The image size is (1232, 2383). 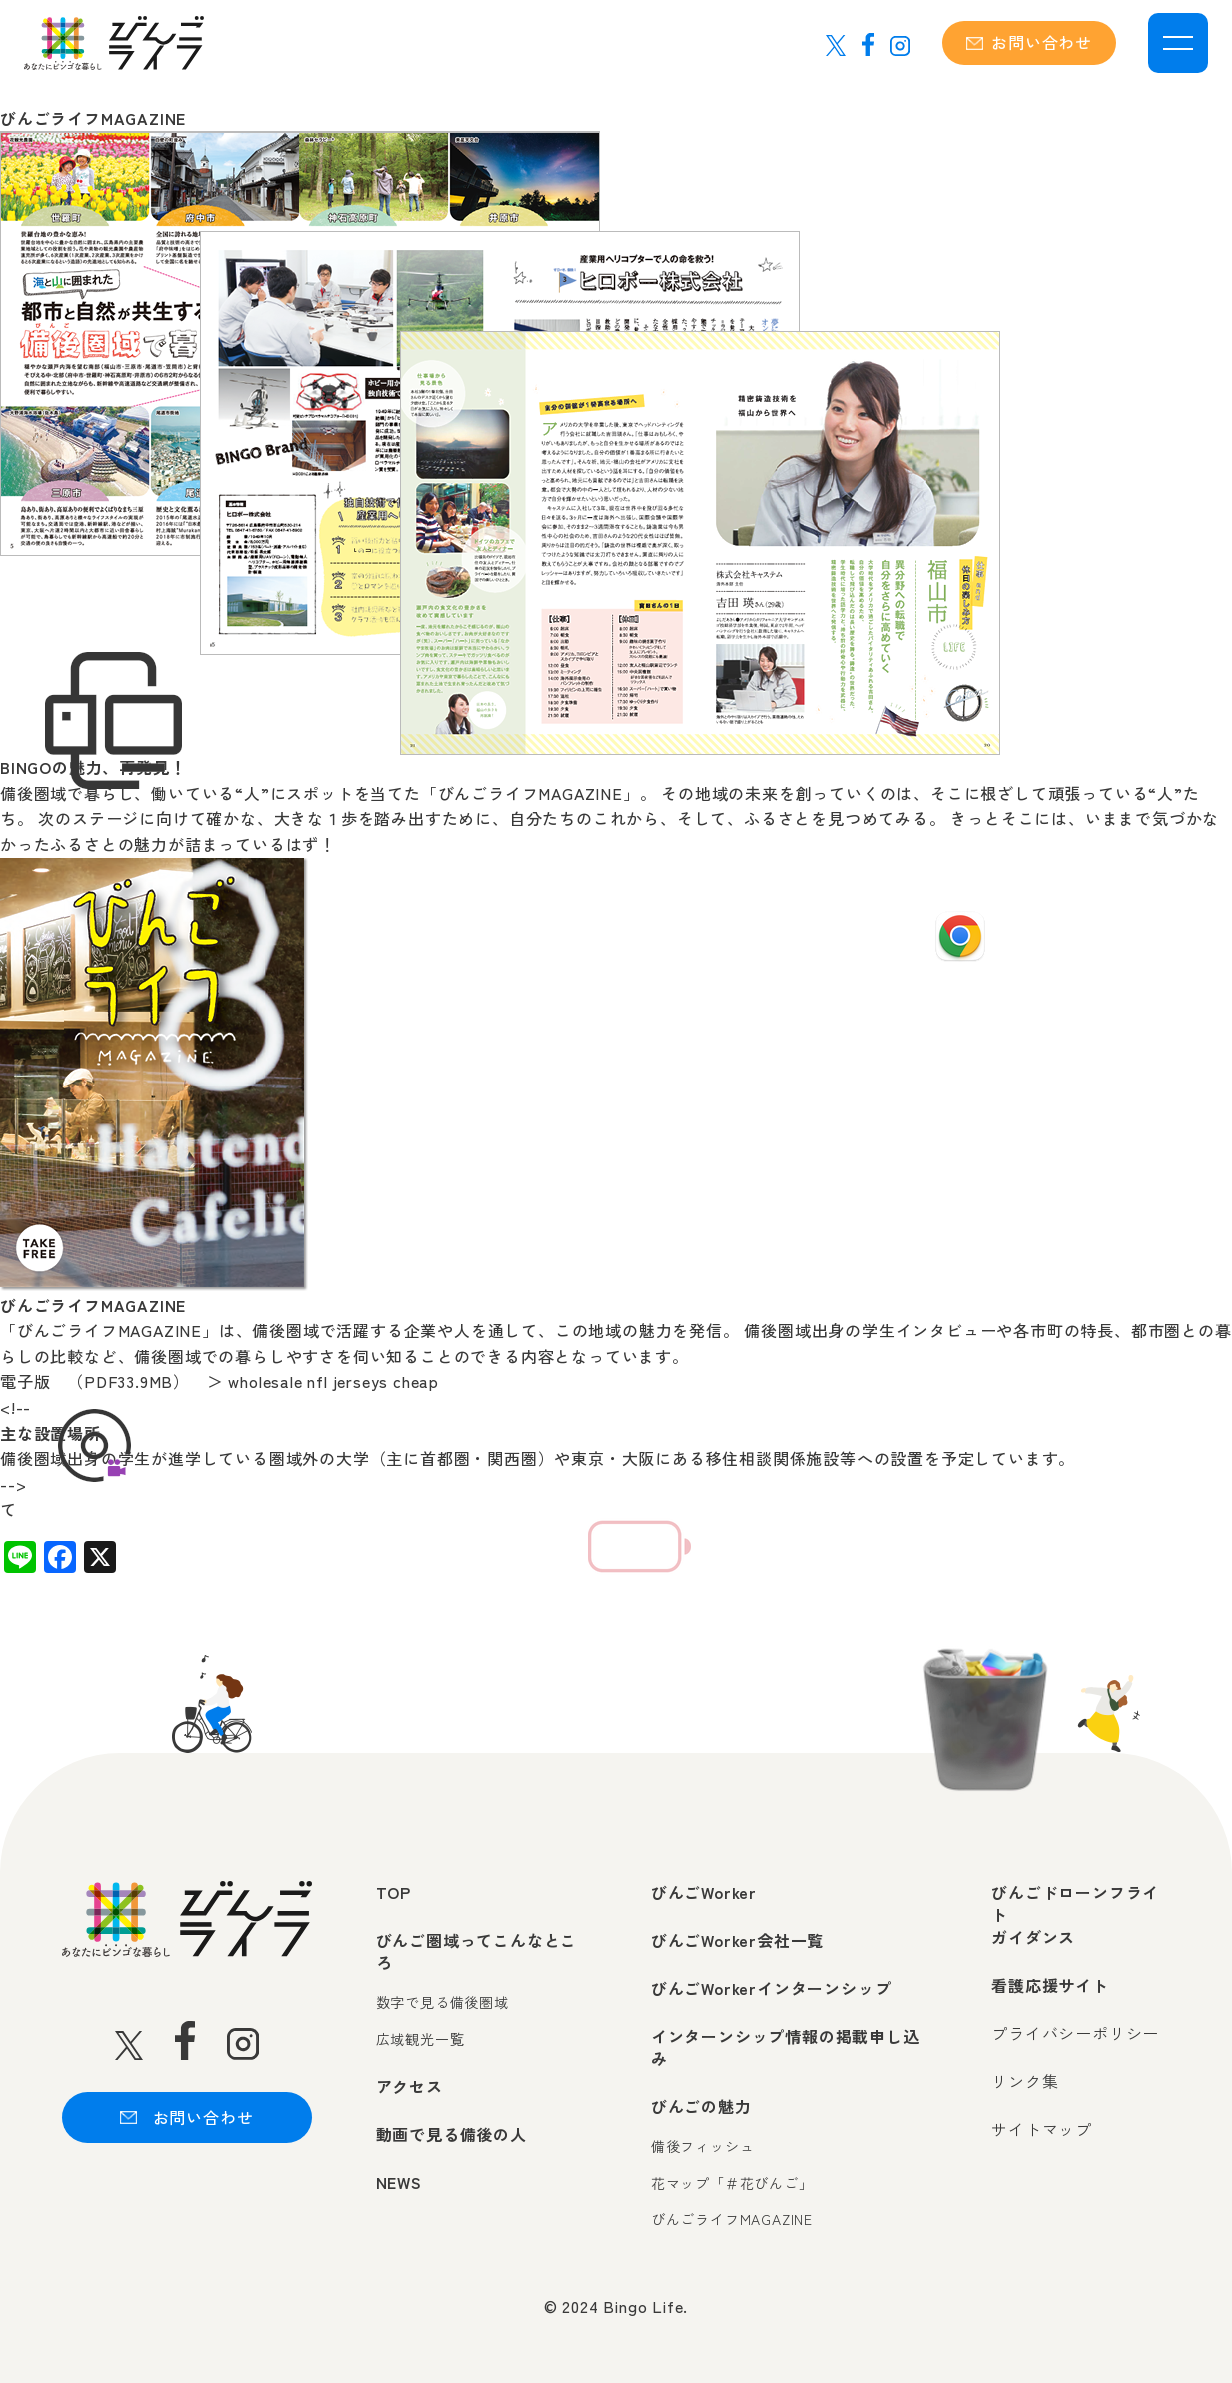 I want to click on trash bin with items ready to be emptied, so click(x=985, y=1721).